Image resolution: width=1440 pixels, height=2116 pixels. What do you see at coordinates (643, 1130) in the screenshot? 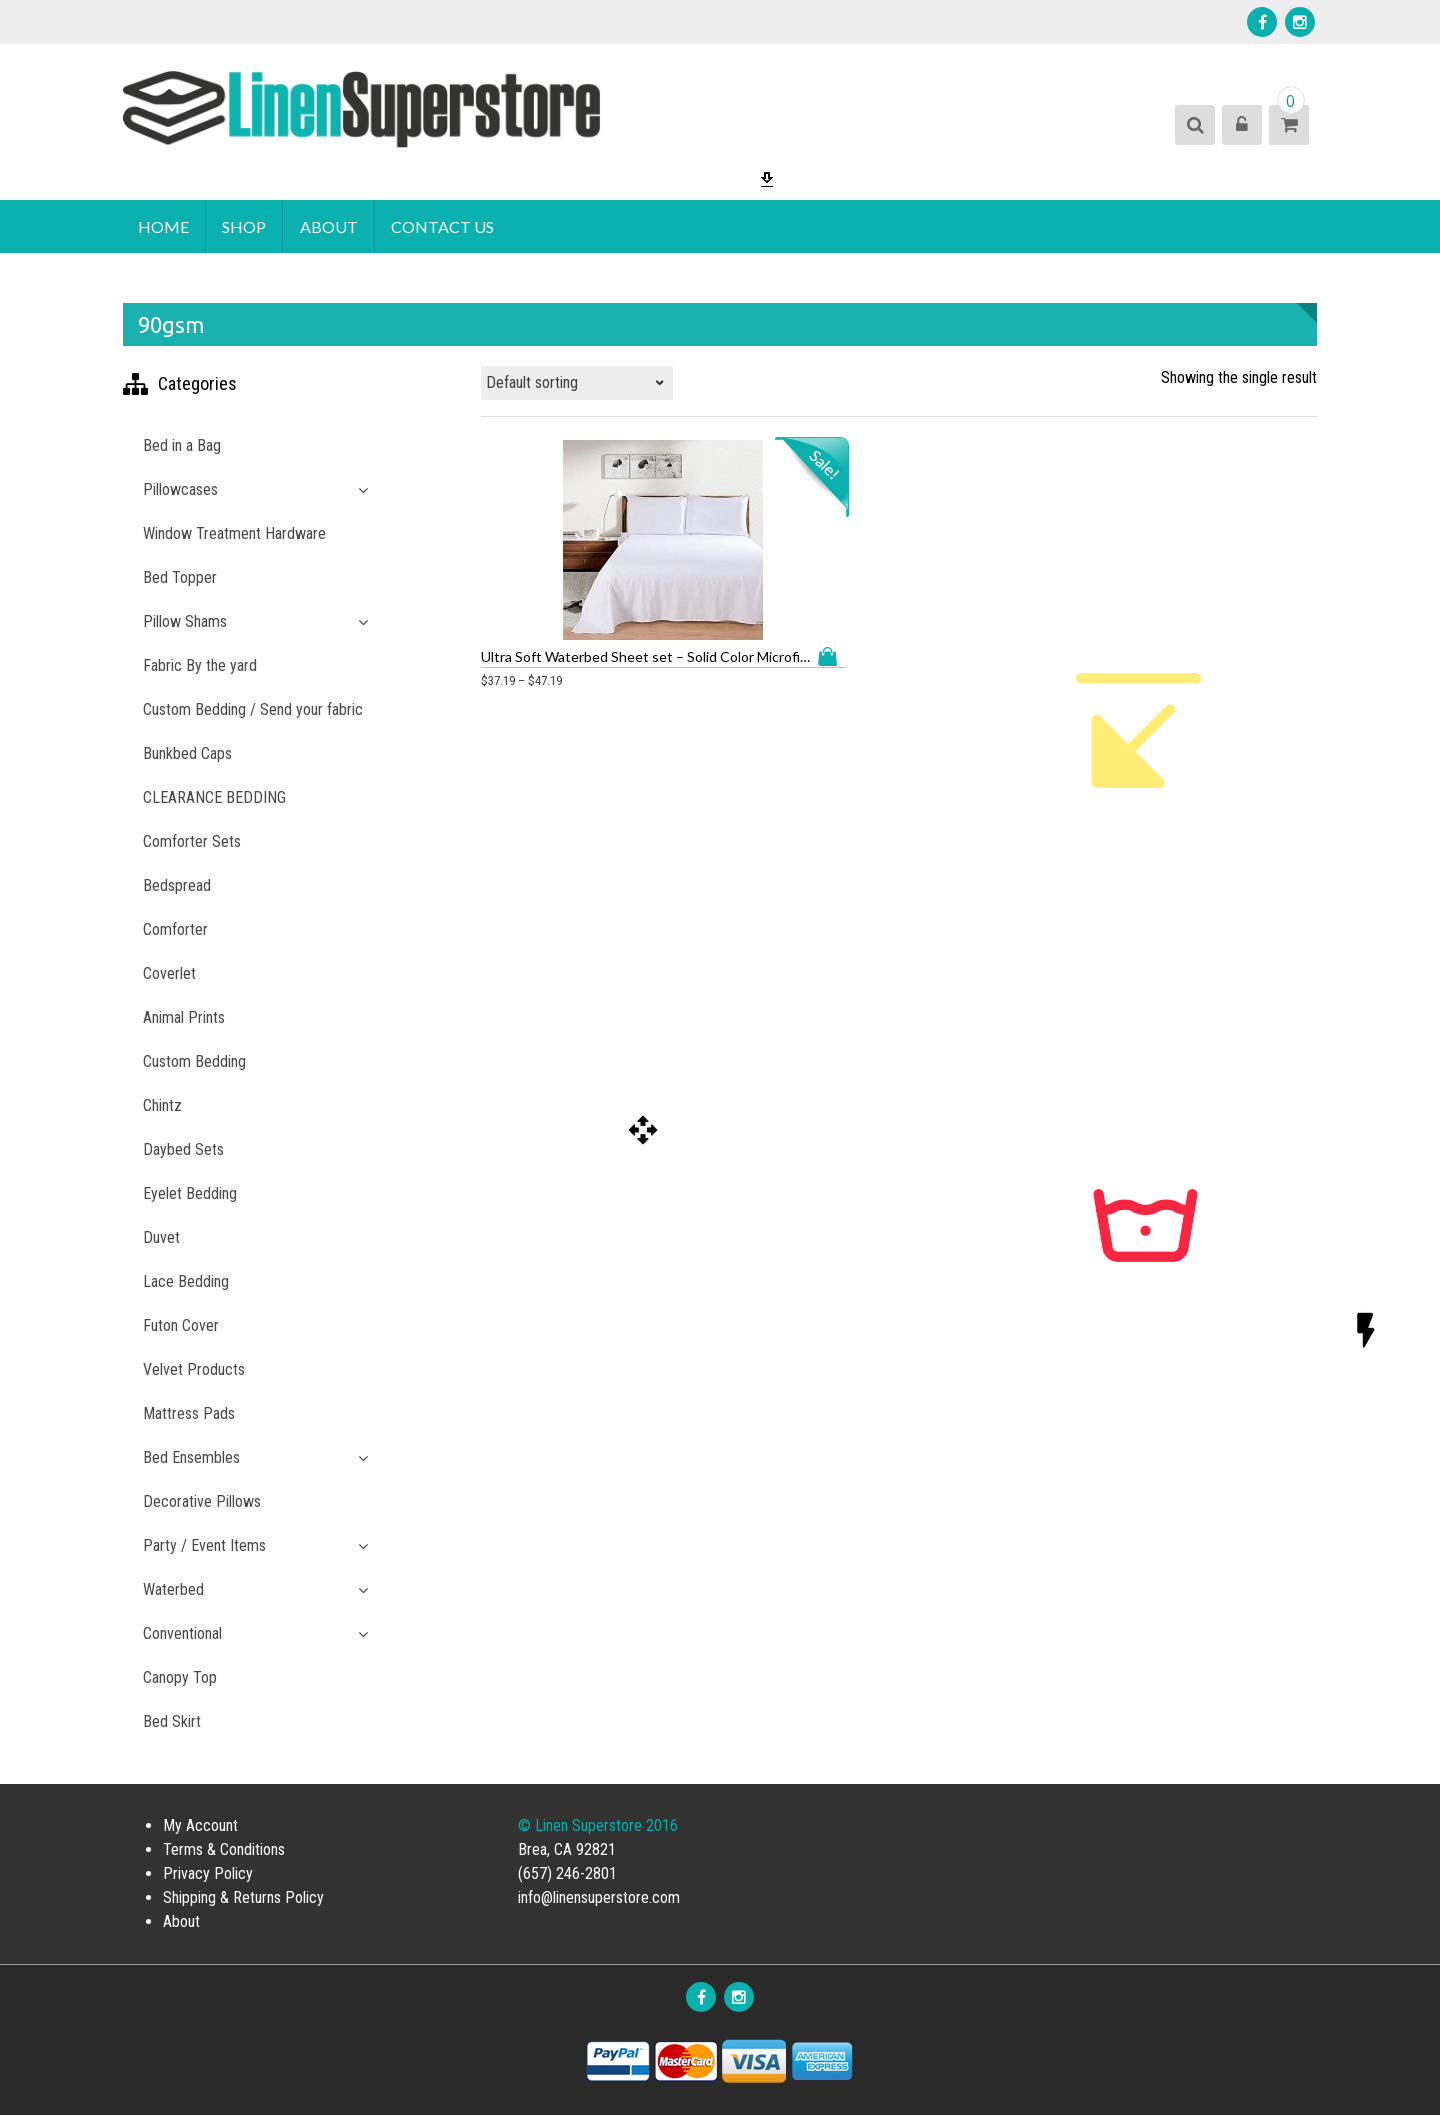
I see `move or reposition an element` at bounding box center [643, 1130].